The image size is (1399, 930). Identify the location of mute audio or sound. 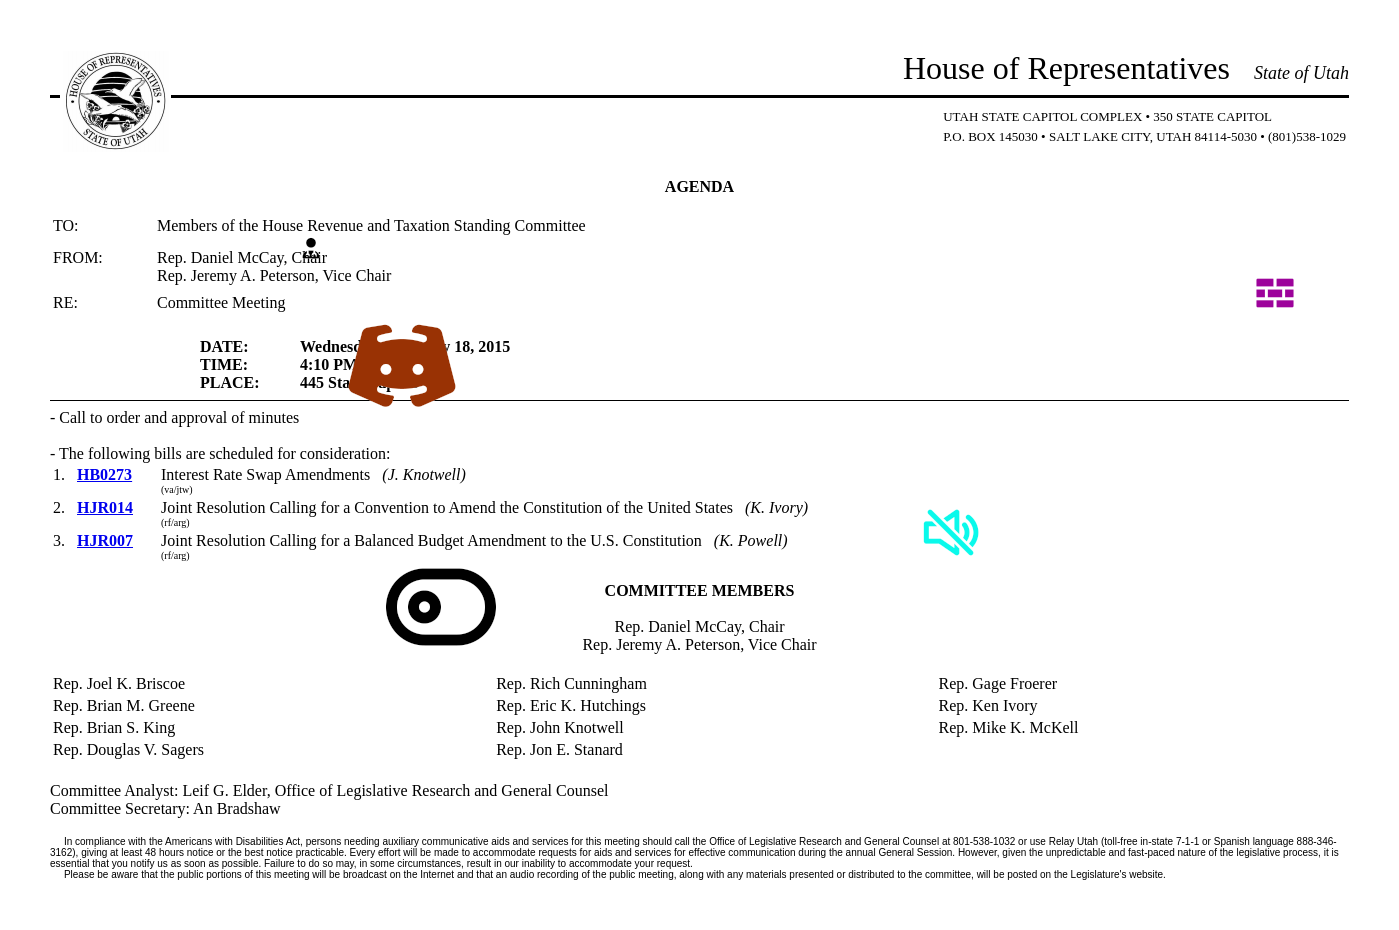
(950, 532).